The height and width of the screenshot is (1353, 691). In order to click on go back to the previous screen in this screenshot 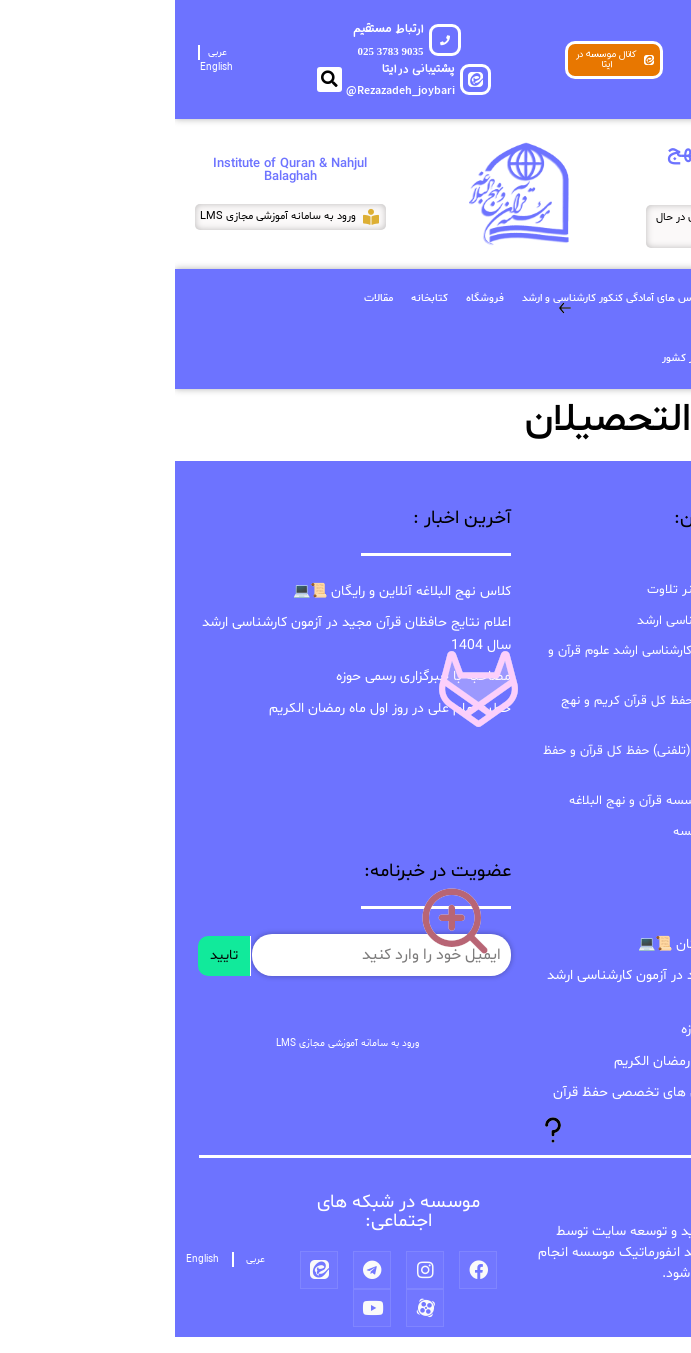, I will do `click(565, 308)`.